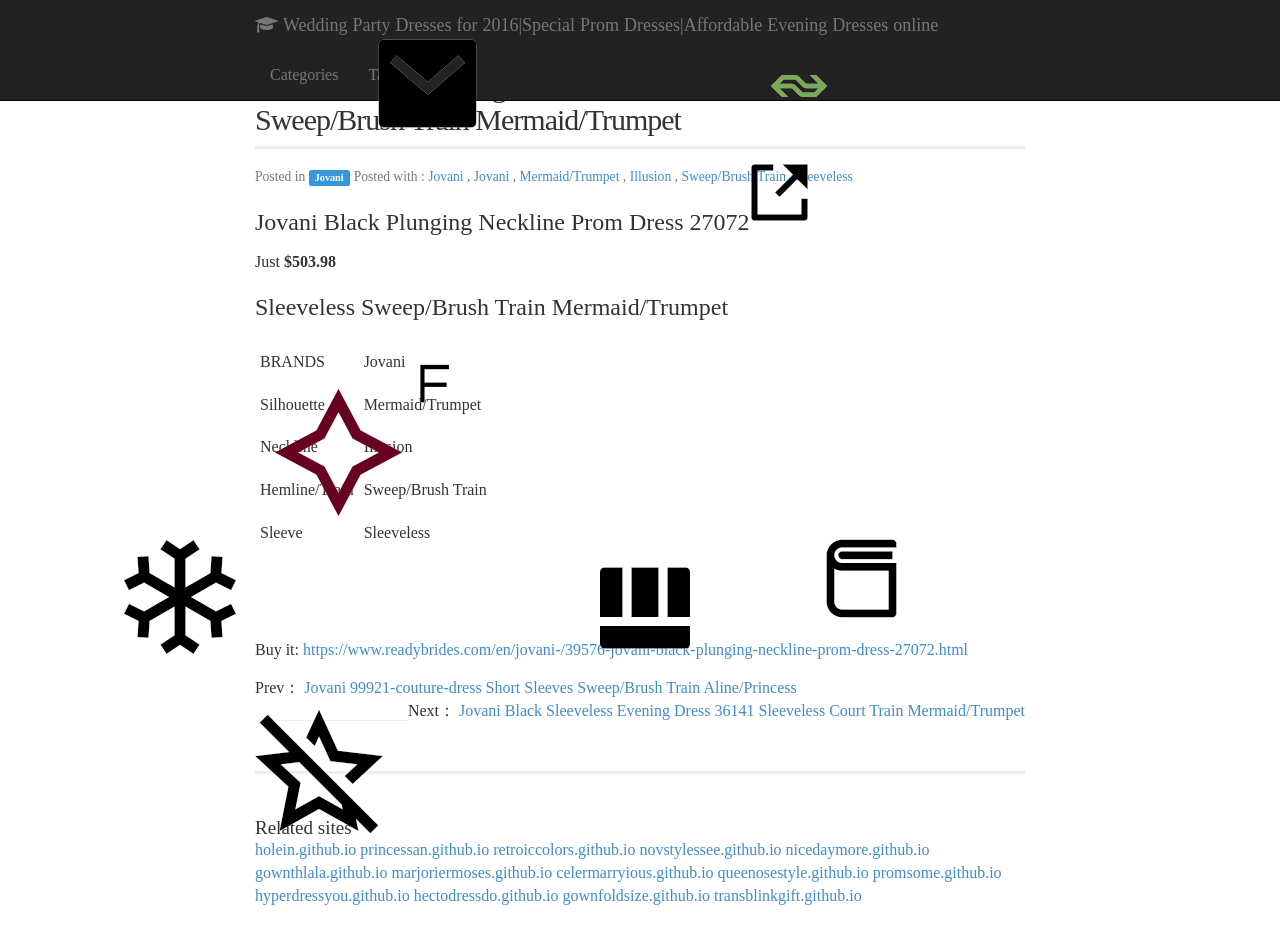 The image size is (1280, 937). What do you see at coordinates (180, 597) in the screenshot?
I see `activate cooling or air conditioning mode` at bounding box center [180, 597].